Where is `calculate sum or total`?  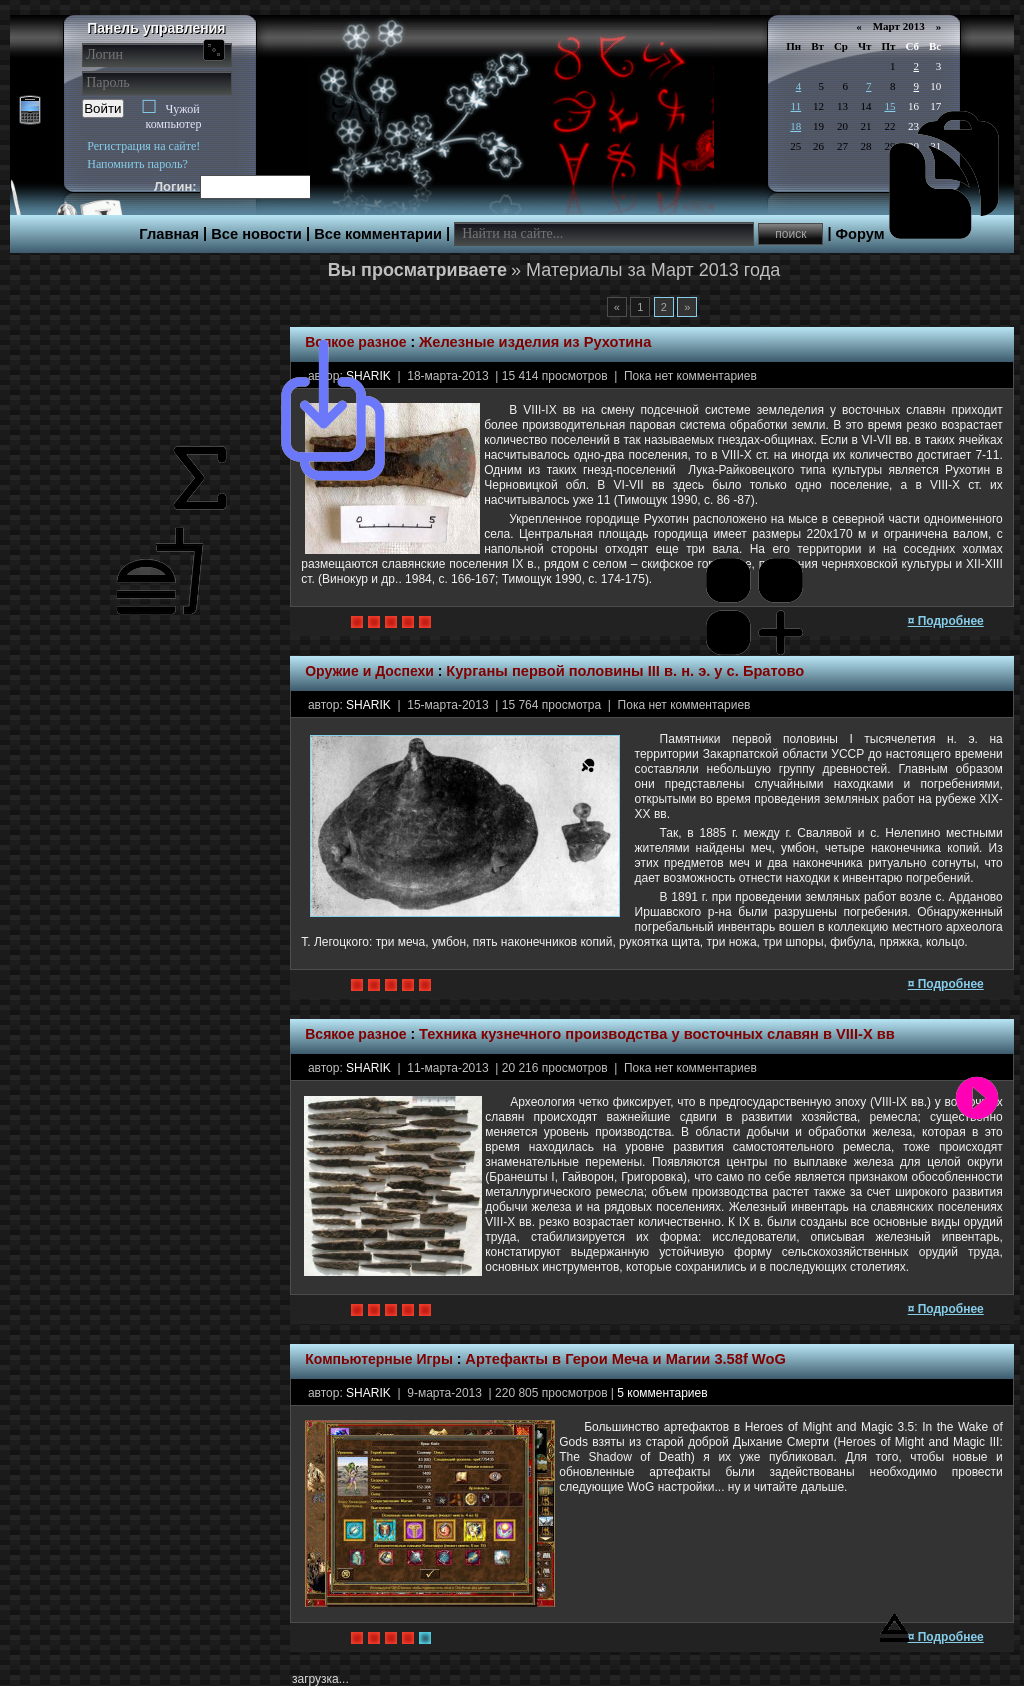 calculate sum or total is located at coordinates (200, 478).